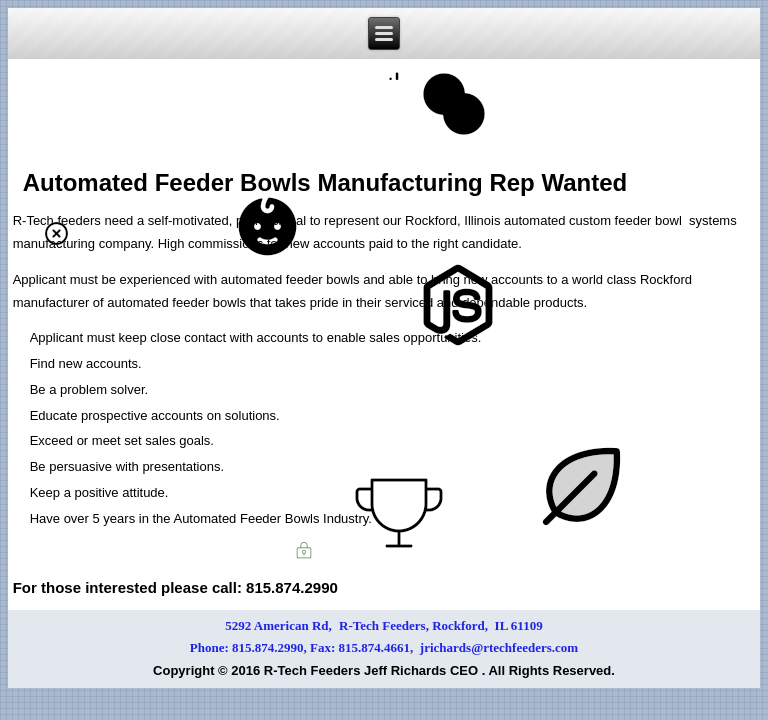 The image size is (768, 720). Describe the element at coordinates (581, 486) in the screenshot. I see `eco-friendly or sustainable option` at that location.